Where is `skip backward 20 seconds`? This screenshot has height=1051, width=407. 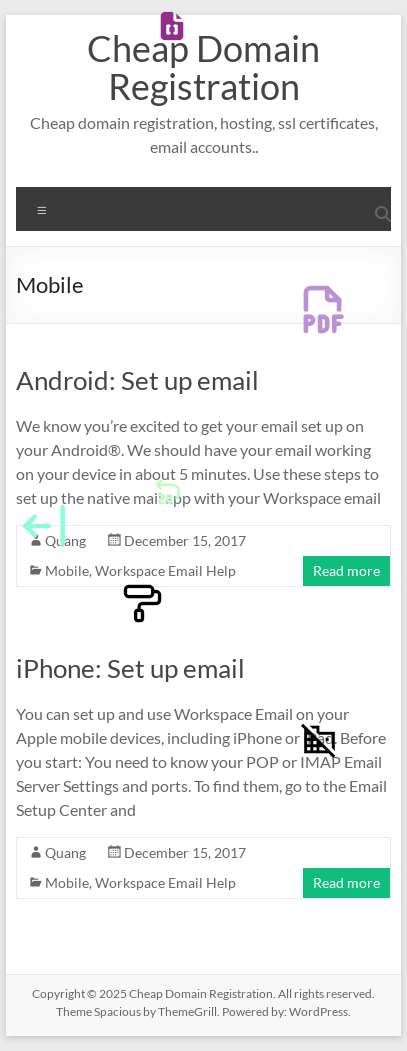 skip backward 20 seconds is located at coordinates (167, 492).